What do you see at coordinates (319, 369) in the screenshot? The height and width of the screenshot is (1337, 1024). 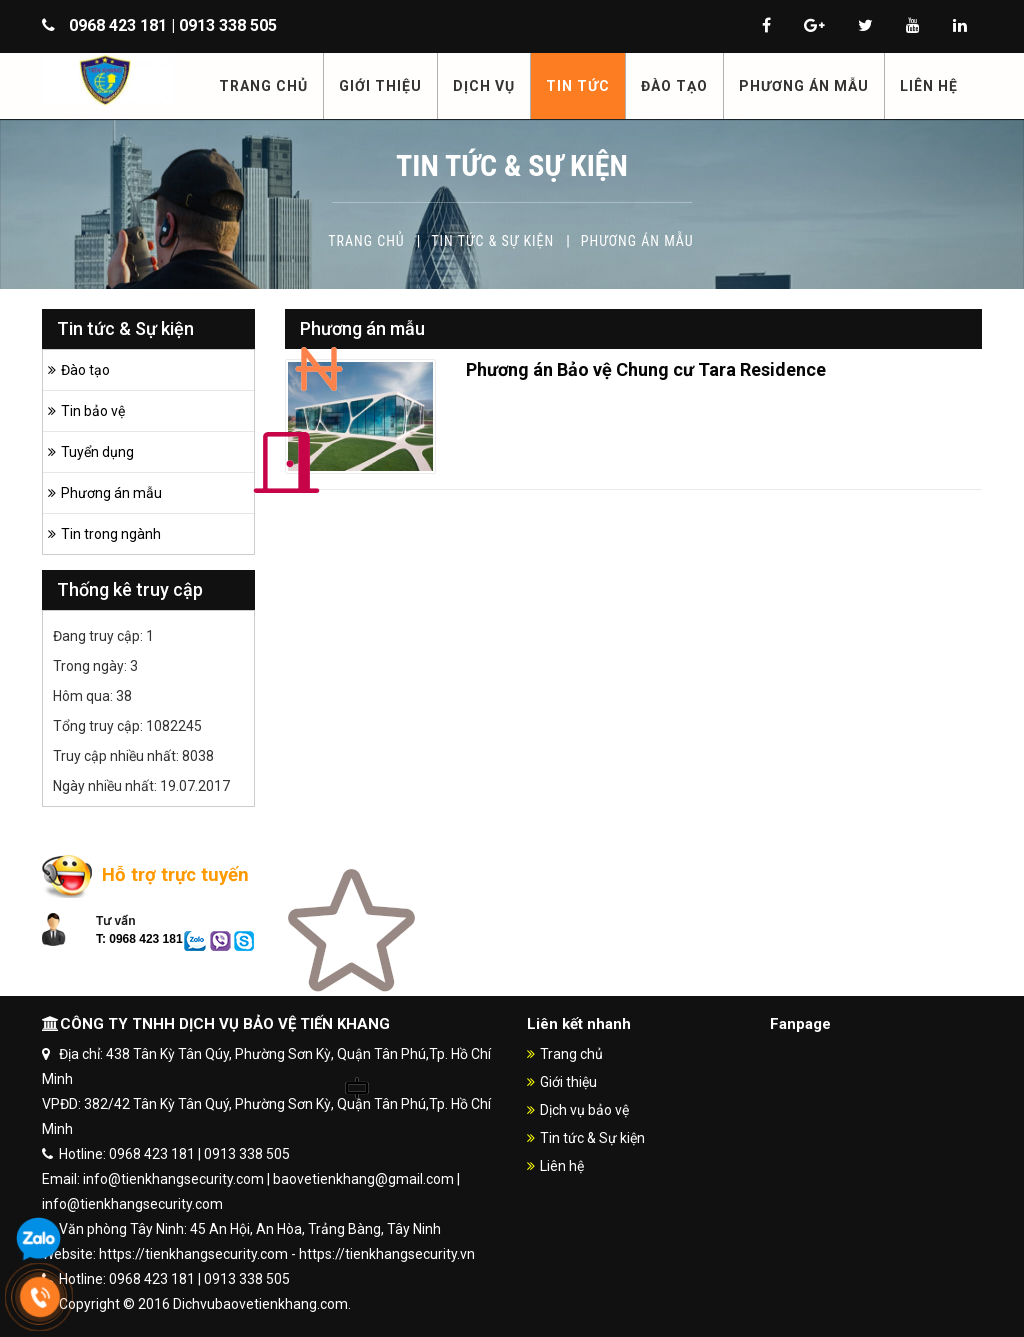 I see `nigerian naira currency symbol` at bounding box center [319, 369].